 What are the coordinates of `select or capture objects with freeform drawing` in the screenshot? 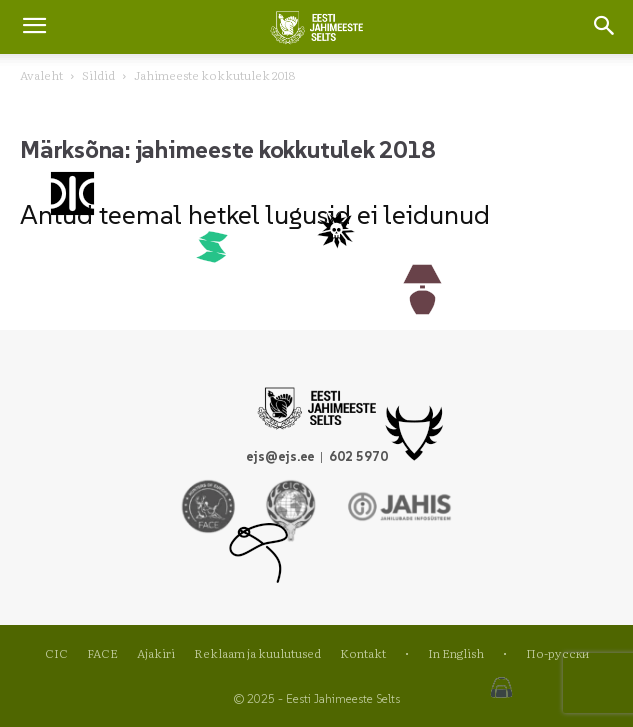 It's located at (259, 553).